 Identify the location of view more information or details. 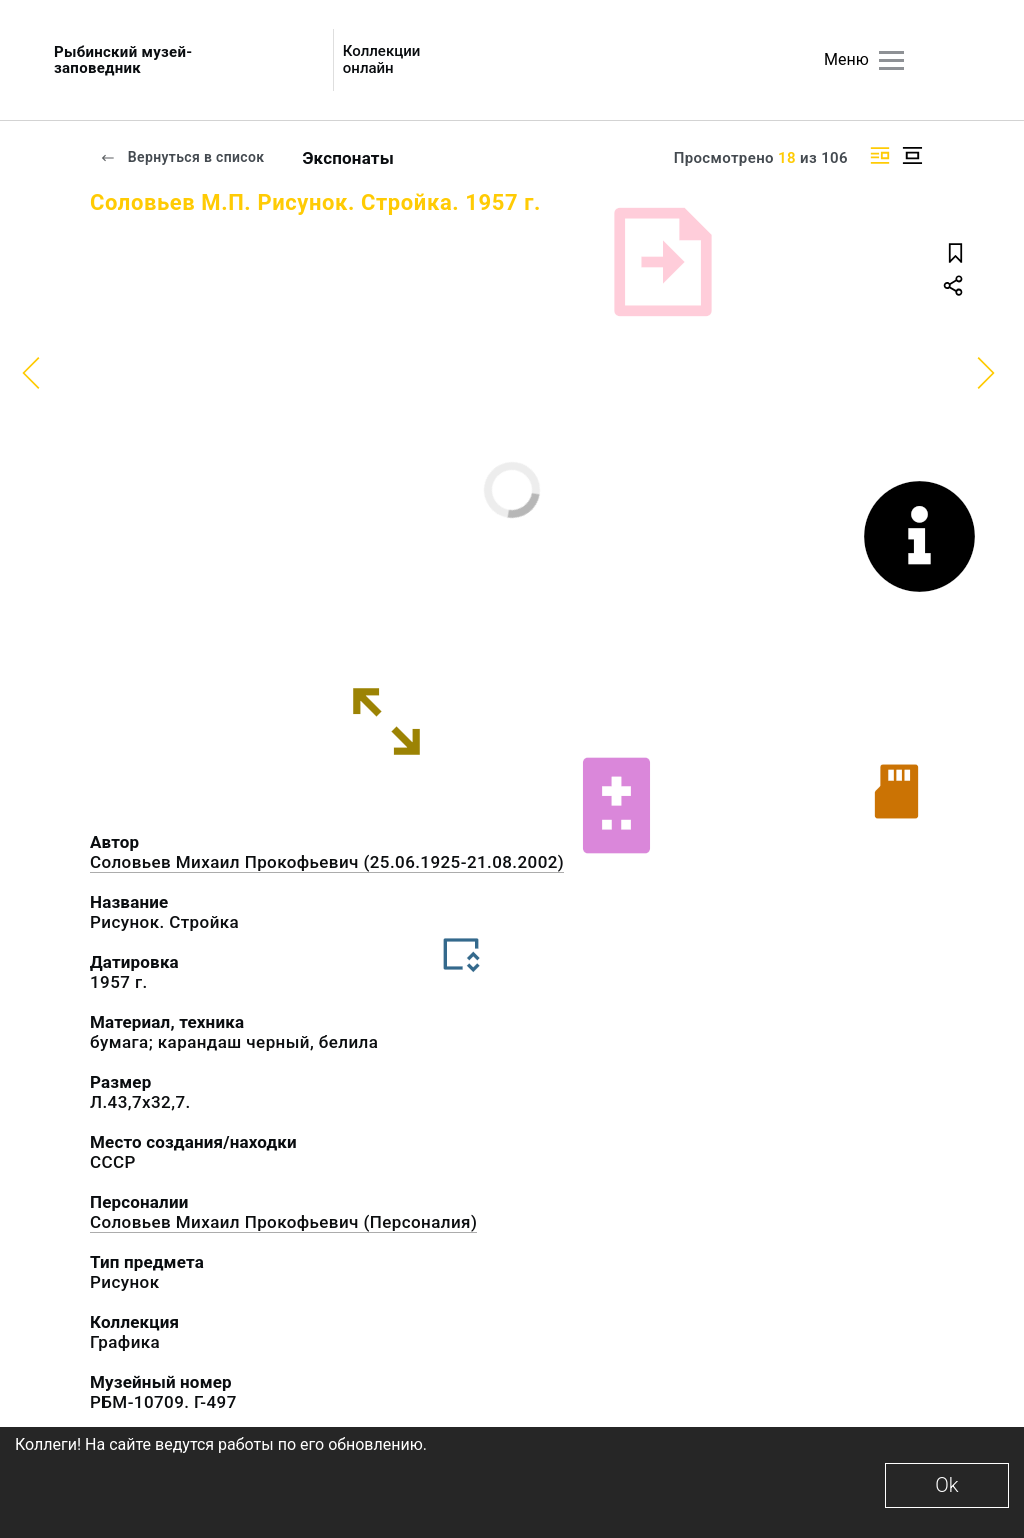
(919, 536).